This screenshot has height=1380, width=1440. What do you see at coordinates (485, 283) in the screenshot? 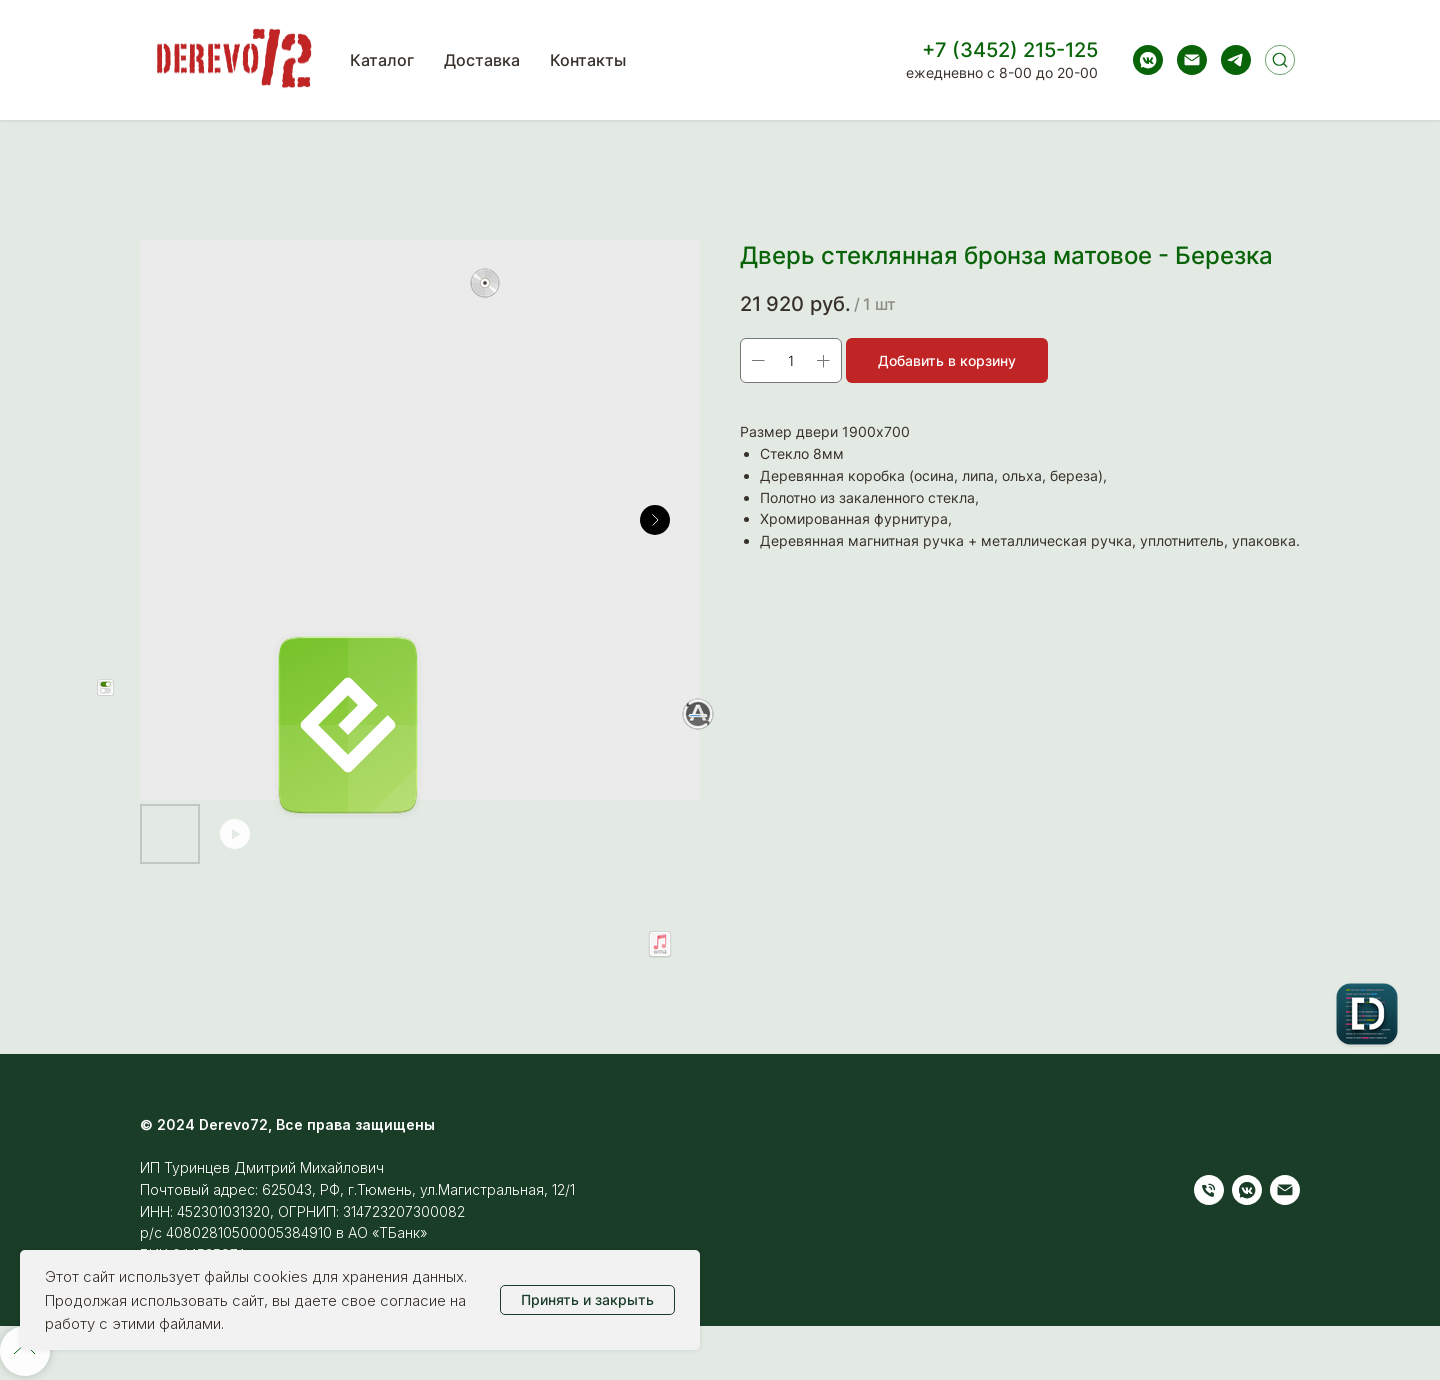
I see `access CD/DVD drive` at bounding box center [485, 283].